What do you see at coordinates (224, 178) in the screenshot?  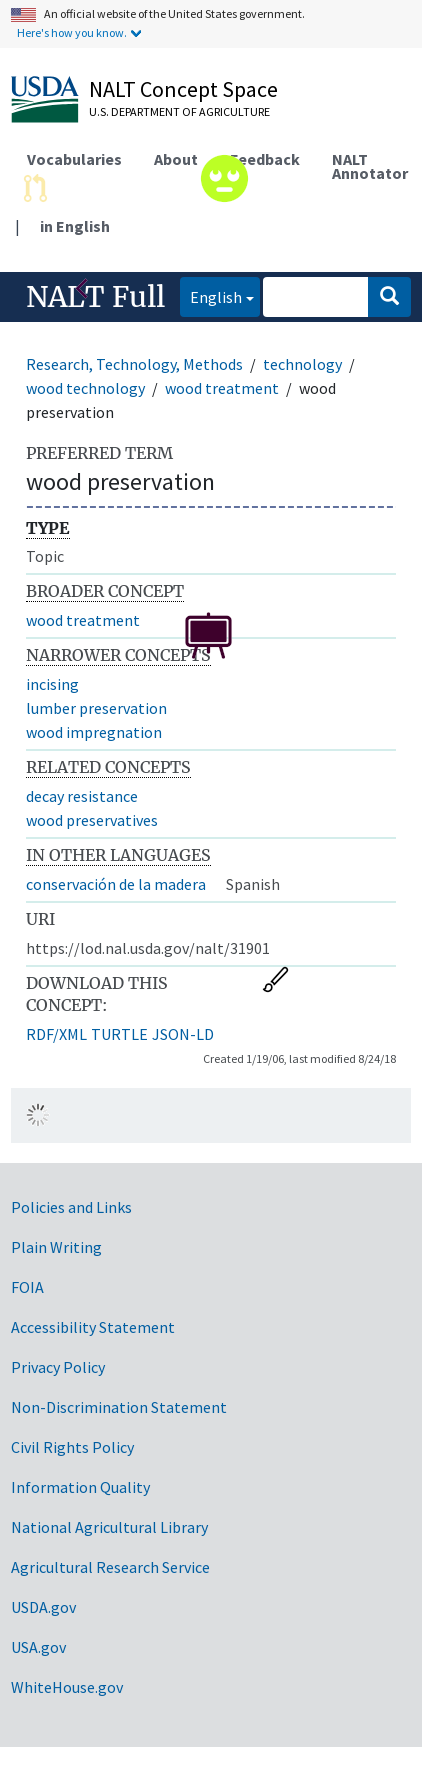 I see `express annoyance or disinterest in a reaction` at bounding box center [224, 178].